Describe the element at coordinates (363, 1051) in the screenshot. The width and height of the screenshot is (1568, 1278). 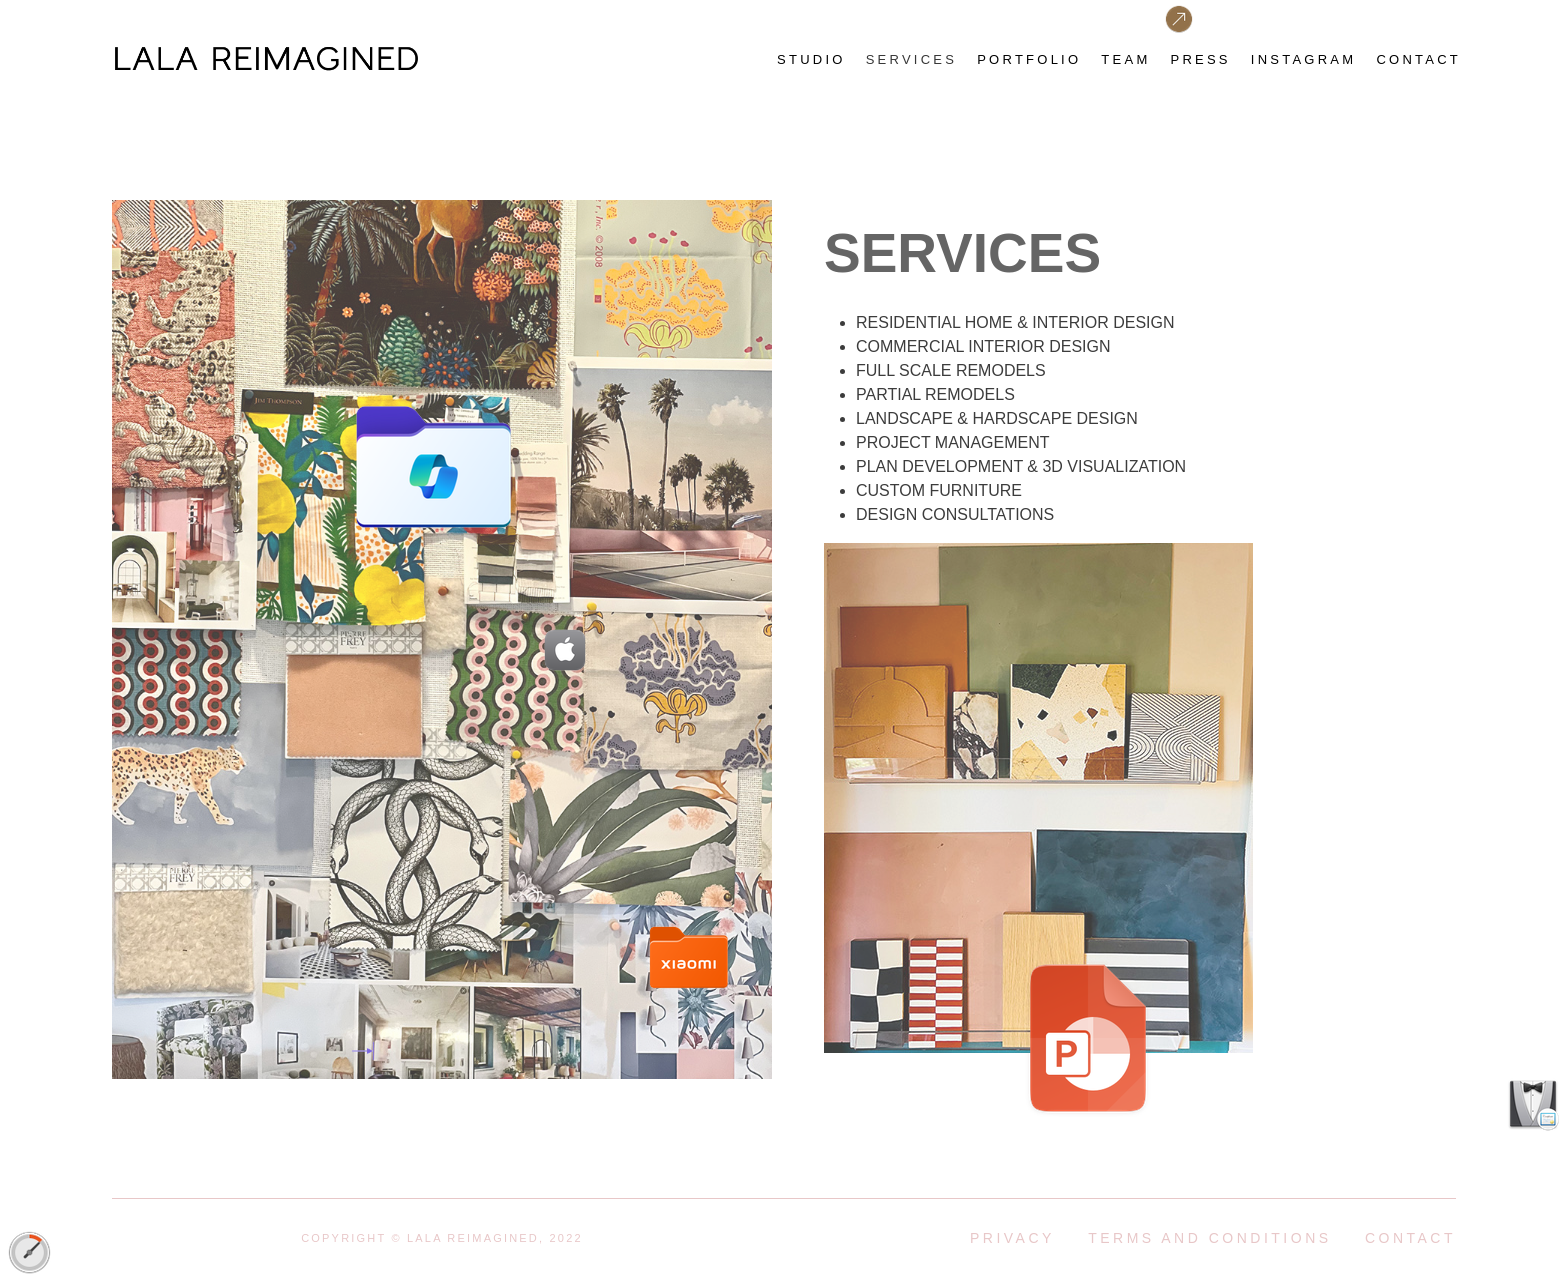
I see `skip to the last item in a list or queue` at that location.